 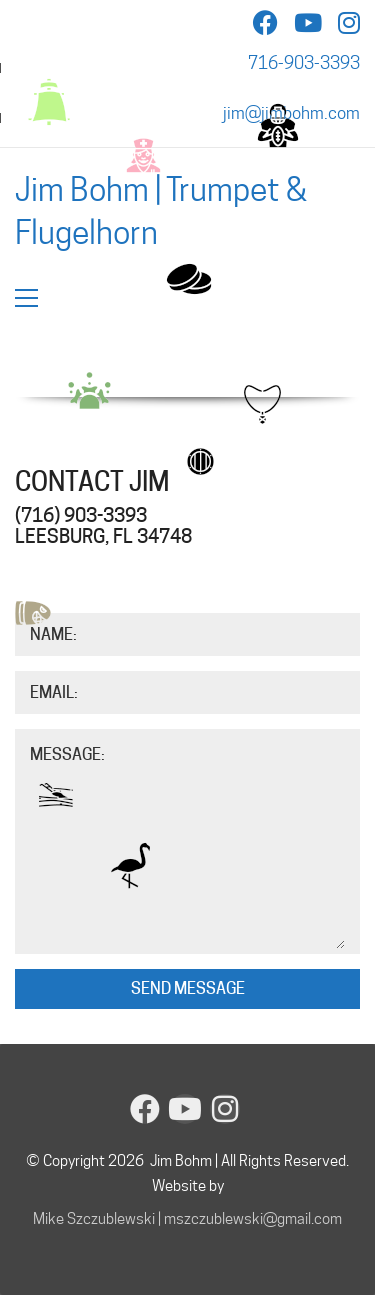 What do you see at coordinates (143, 155) in the screenshot?
I see `access healthcare or medical services` at bounding box center [143, 155].